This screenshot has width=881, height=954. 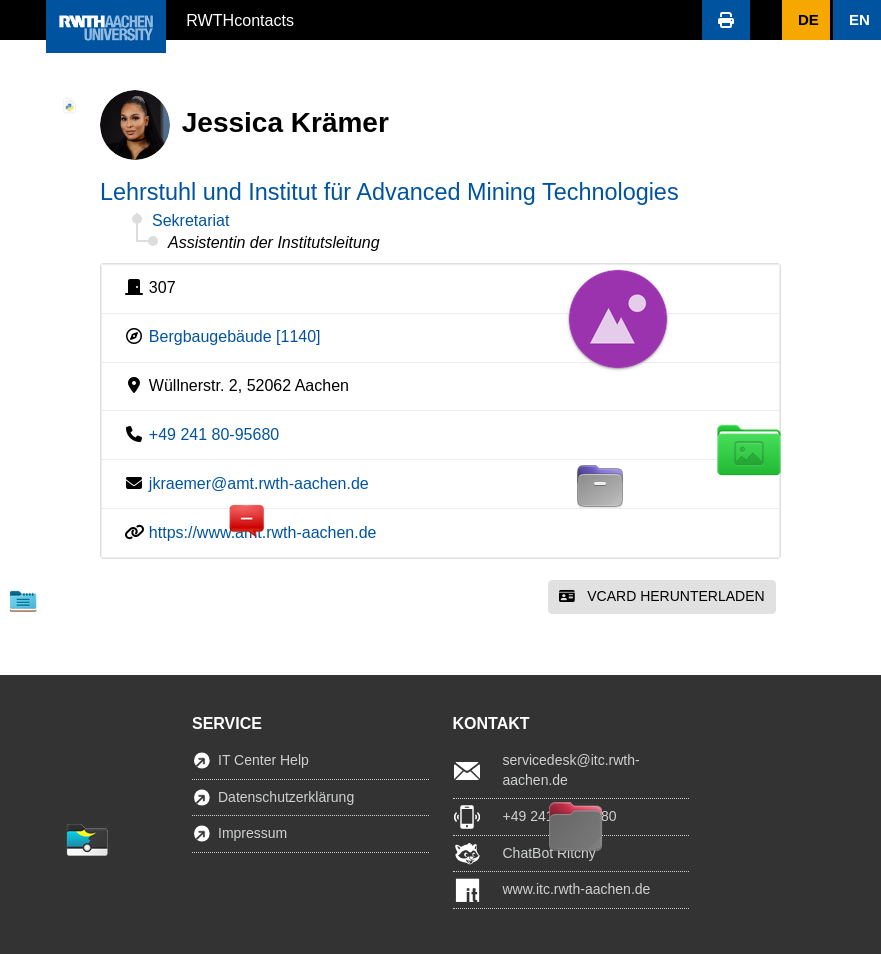 What do you see at coordinates (618, 319) in the screenshot?
I see `indicates a photo or image file` at bounding box center [618, 319].